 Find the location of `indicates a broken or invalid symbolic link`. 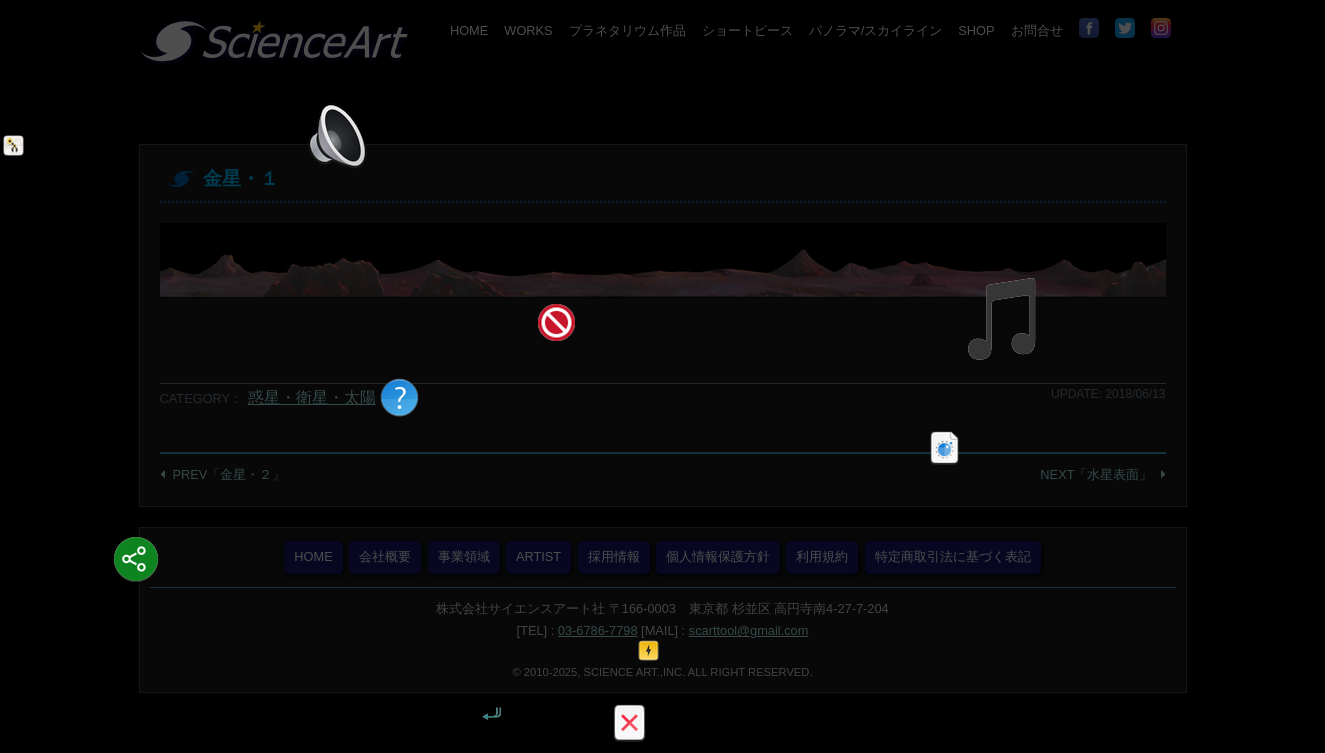

indicates a broken or invalid symbolic link is located at coordinates (629, 722).